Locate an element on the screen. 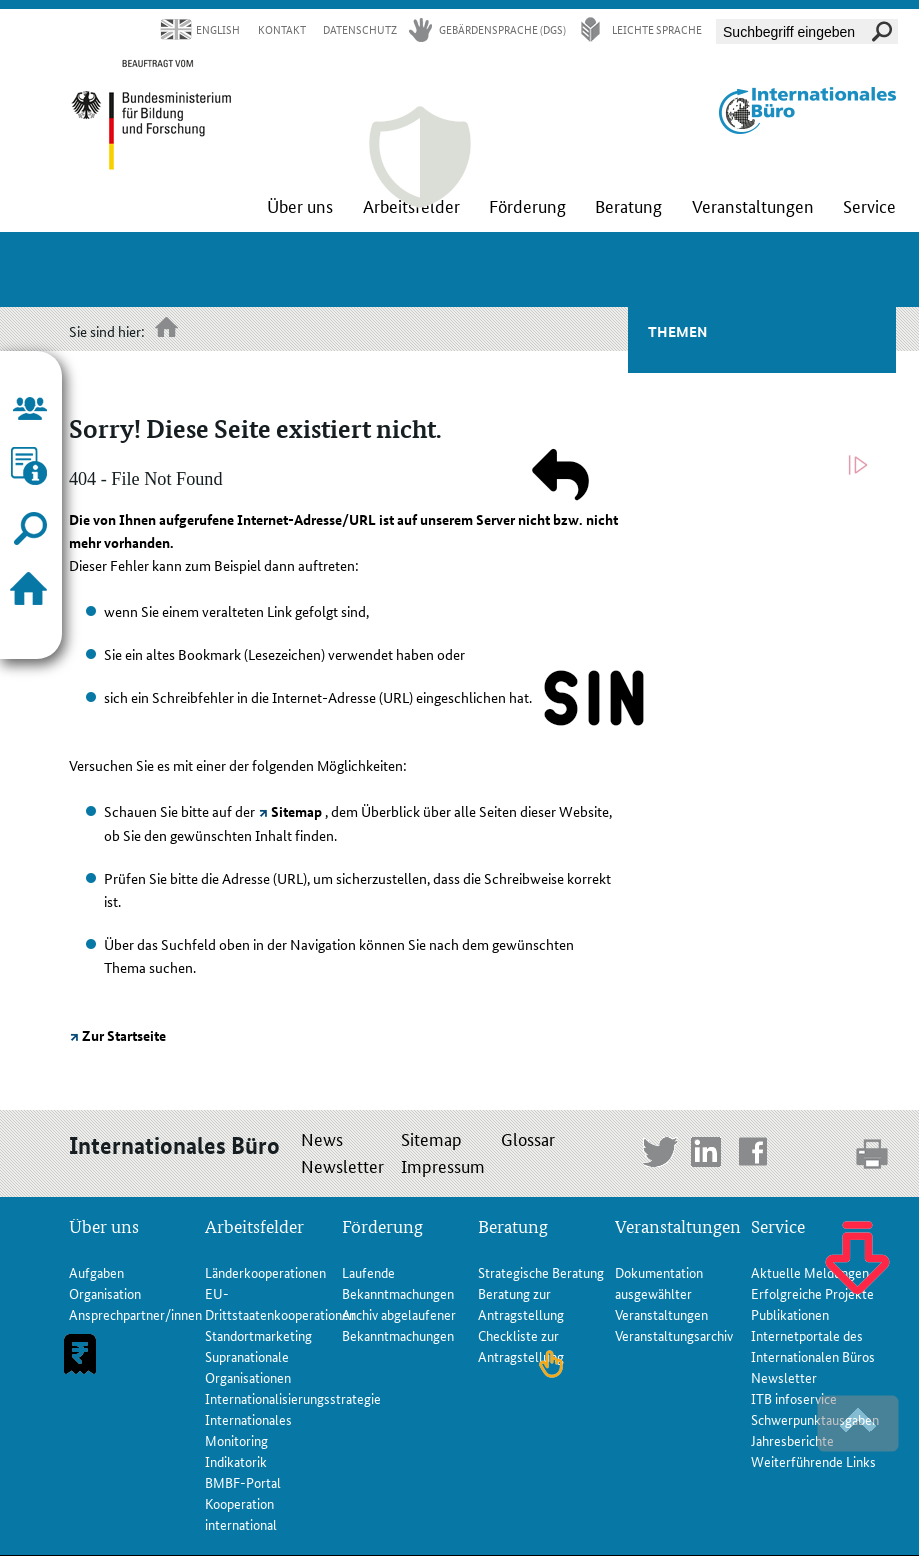  reply to a message is located at coordinates (560, 475).